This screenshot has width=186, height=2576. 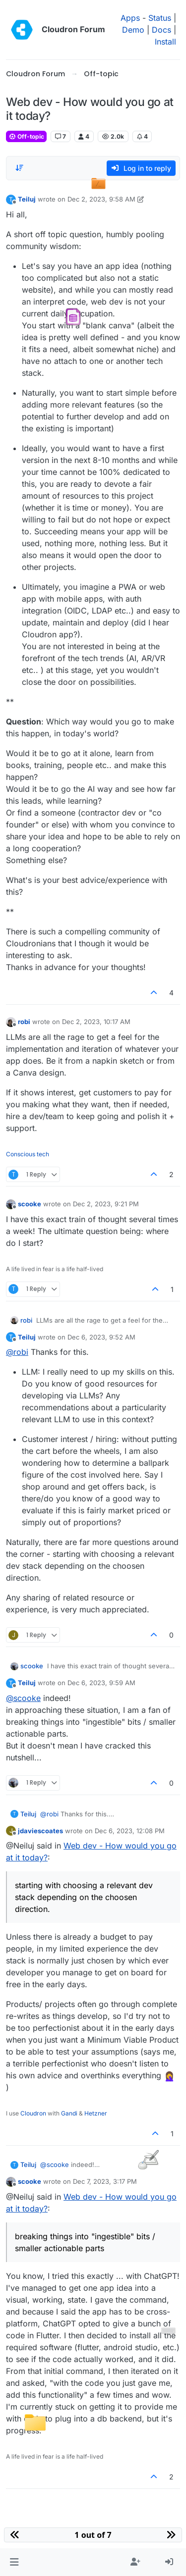 What do you see at coordinates (35, 2423) in the screenshot?
I see `open a folder to view its contents` at bounding box center [35, 2423].